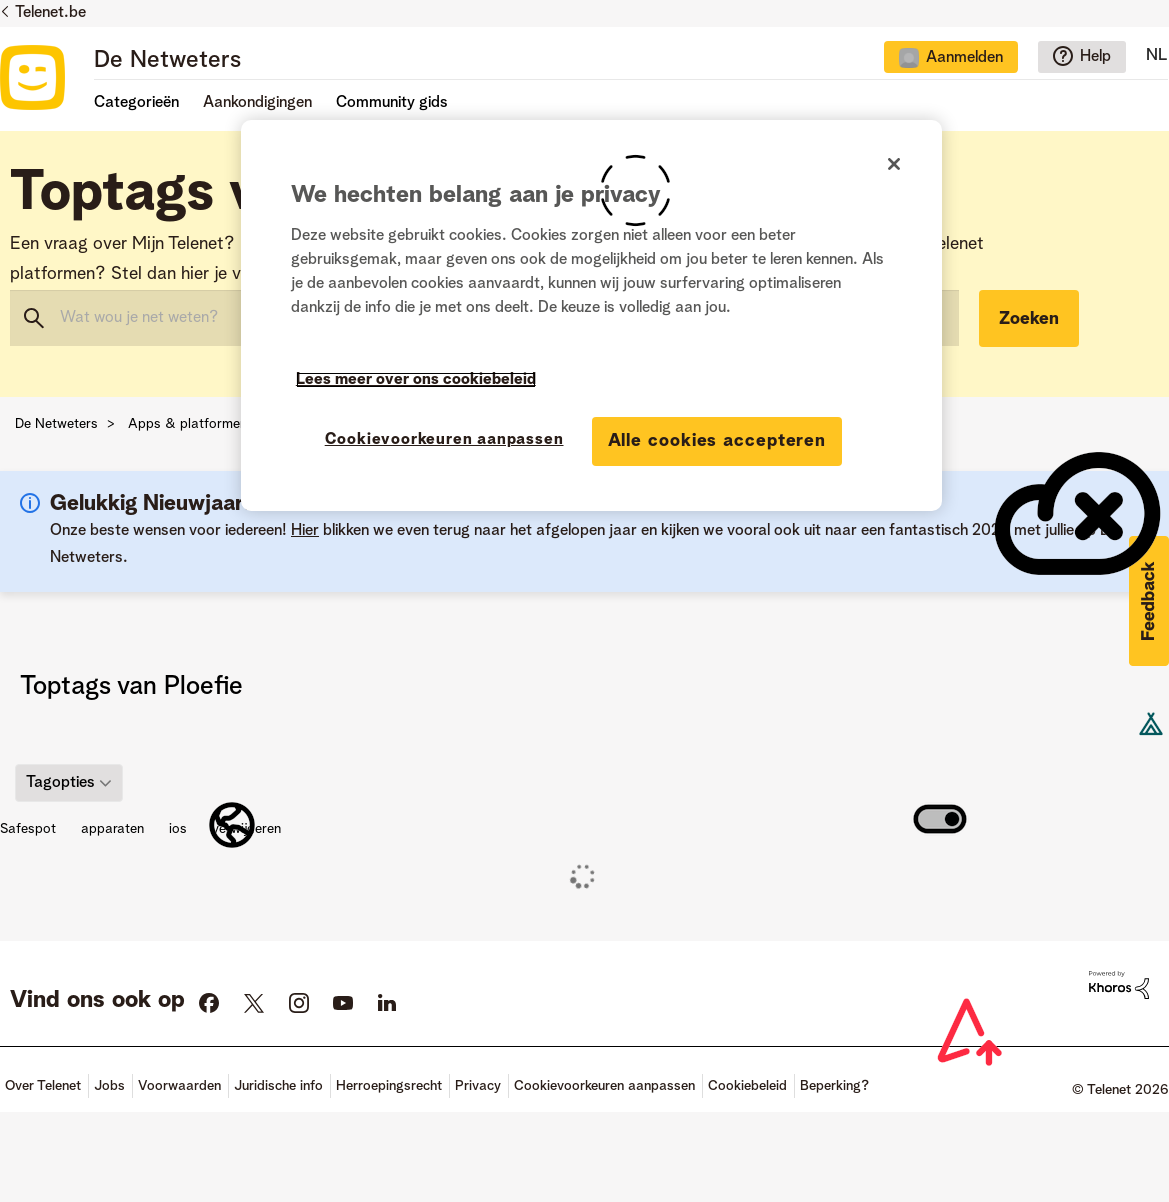 The width and height of the screenshot is (1169, 1202). What do you see at coordinates (1077, 513) in the screenshot?
I see `disconnect from cloud storage` at bounding box center [1077, 513].